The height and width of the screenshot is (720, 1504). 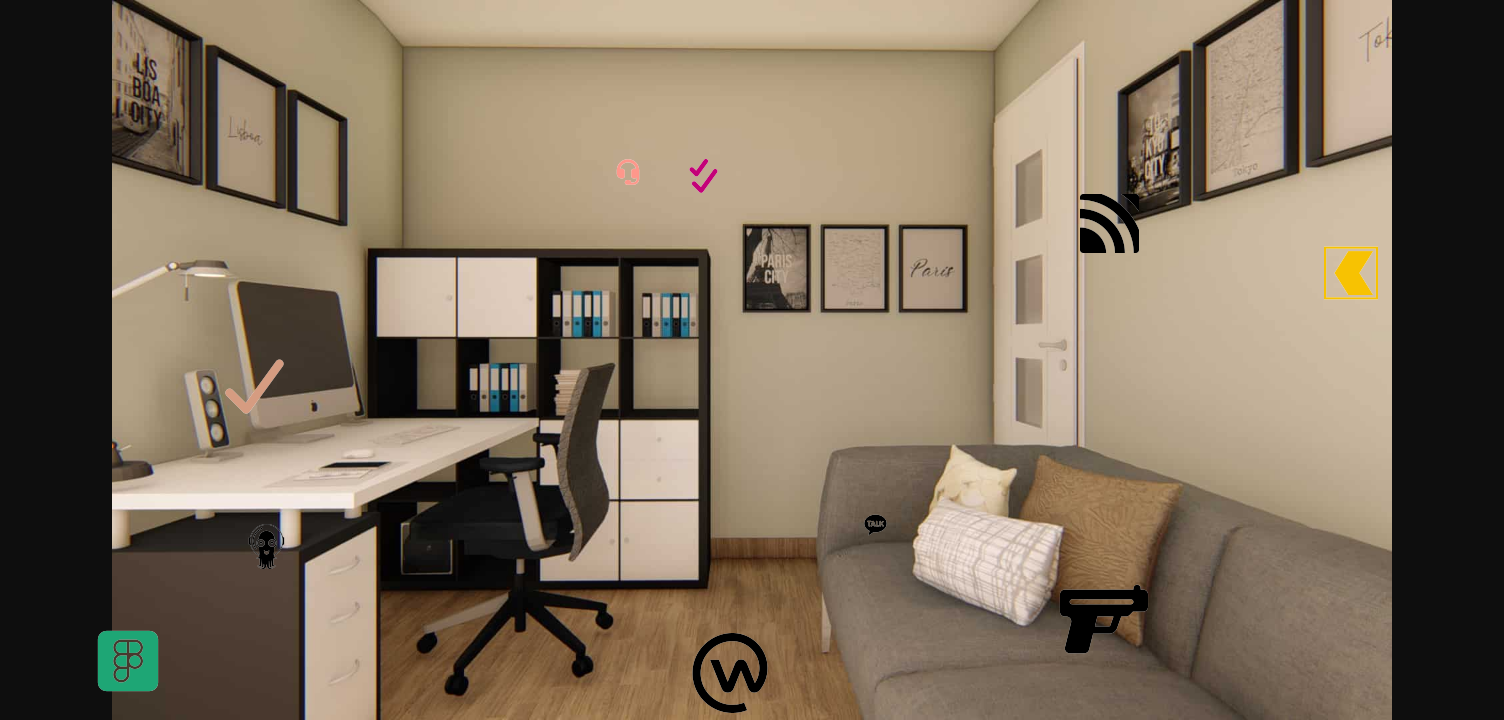 What do you see at coordinates (128, 661) in the screenshot?
I see `open Figma design app` at bounding box center [128, 661].